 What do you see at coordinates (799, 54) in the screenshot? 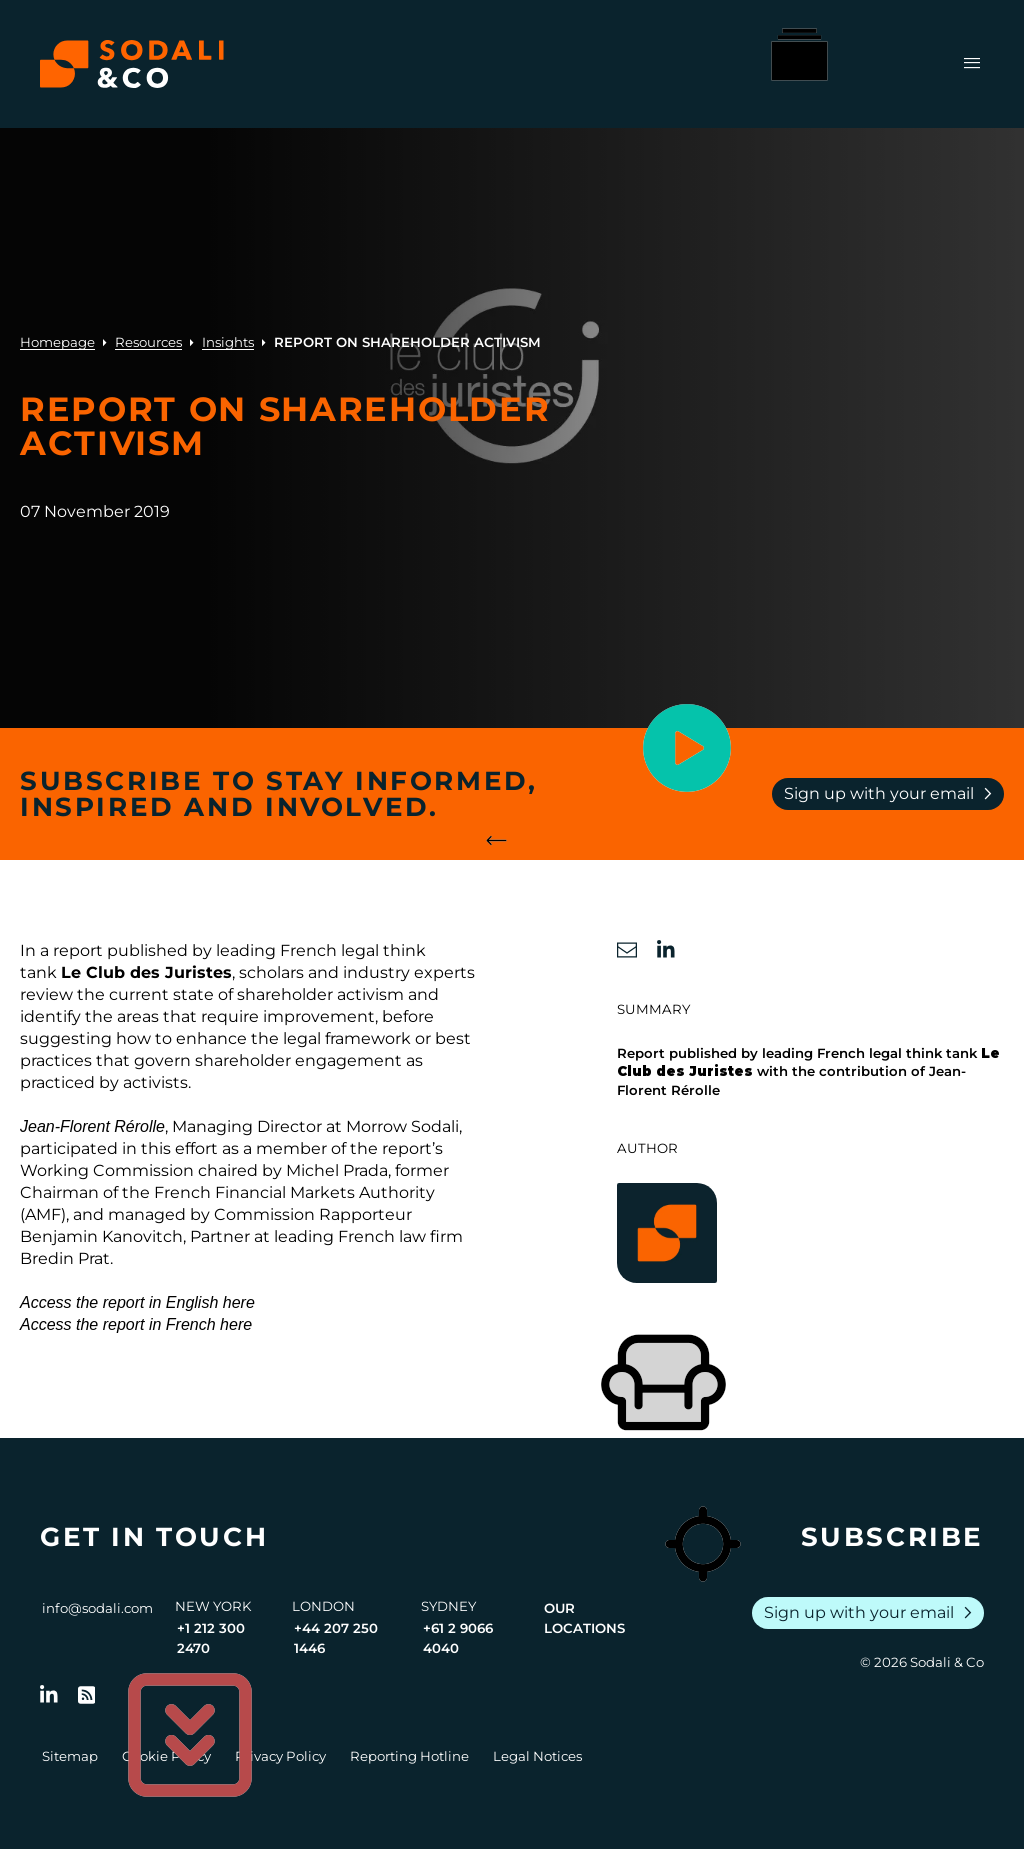
I see `view your photo albums` at bounding box center [799, 54].